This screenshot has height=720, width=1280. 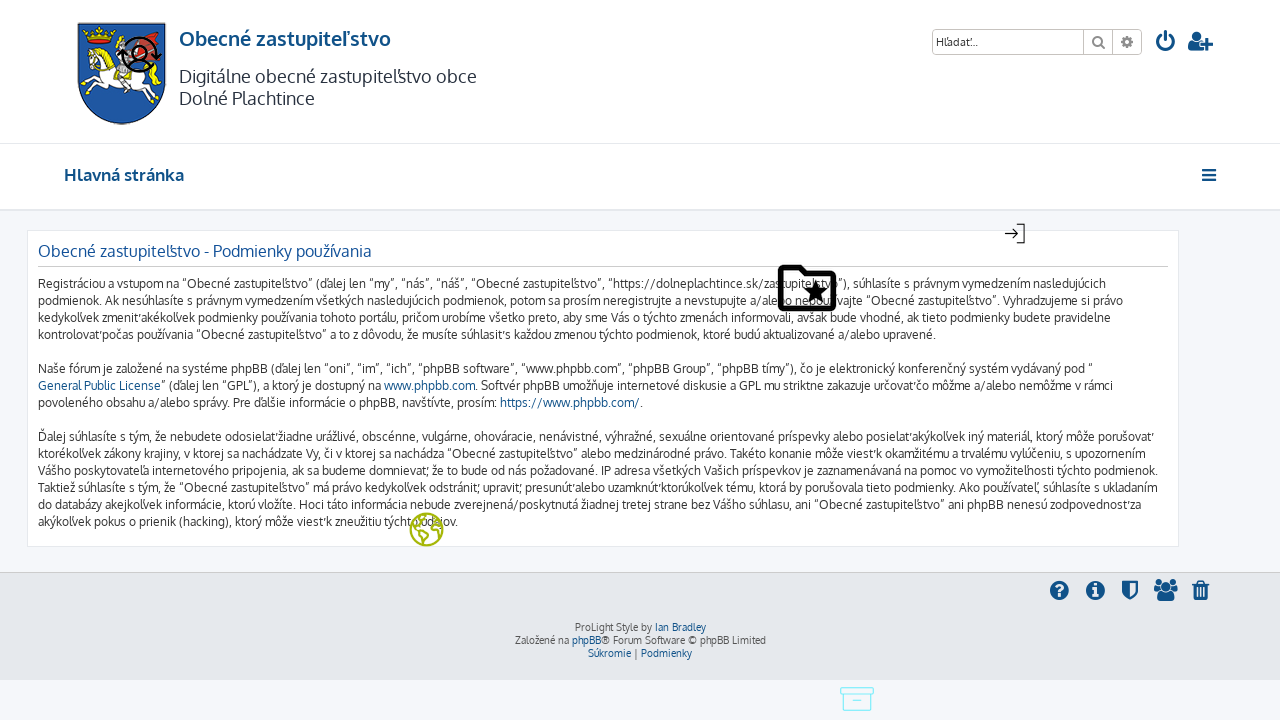 What do you see at coordinates (139, 54) in the screenshot?
I see `switch between user accounts` at bounding box center [139, 54].